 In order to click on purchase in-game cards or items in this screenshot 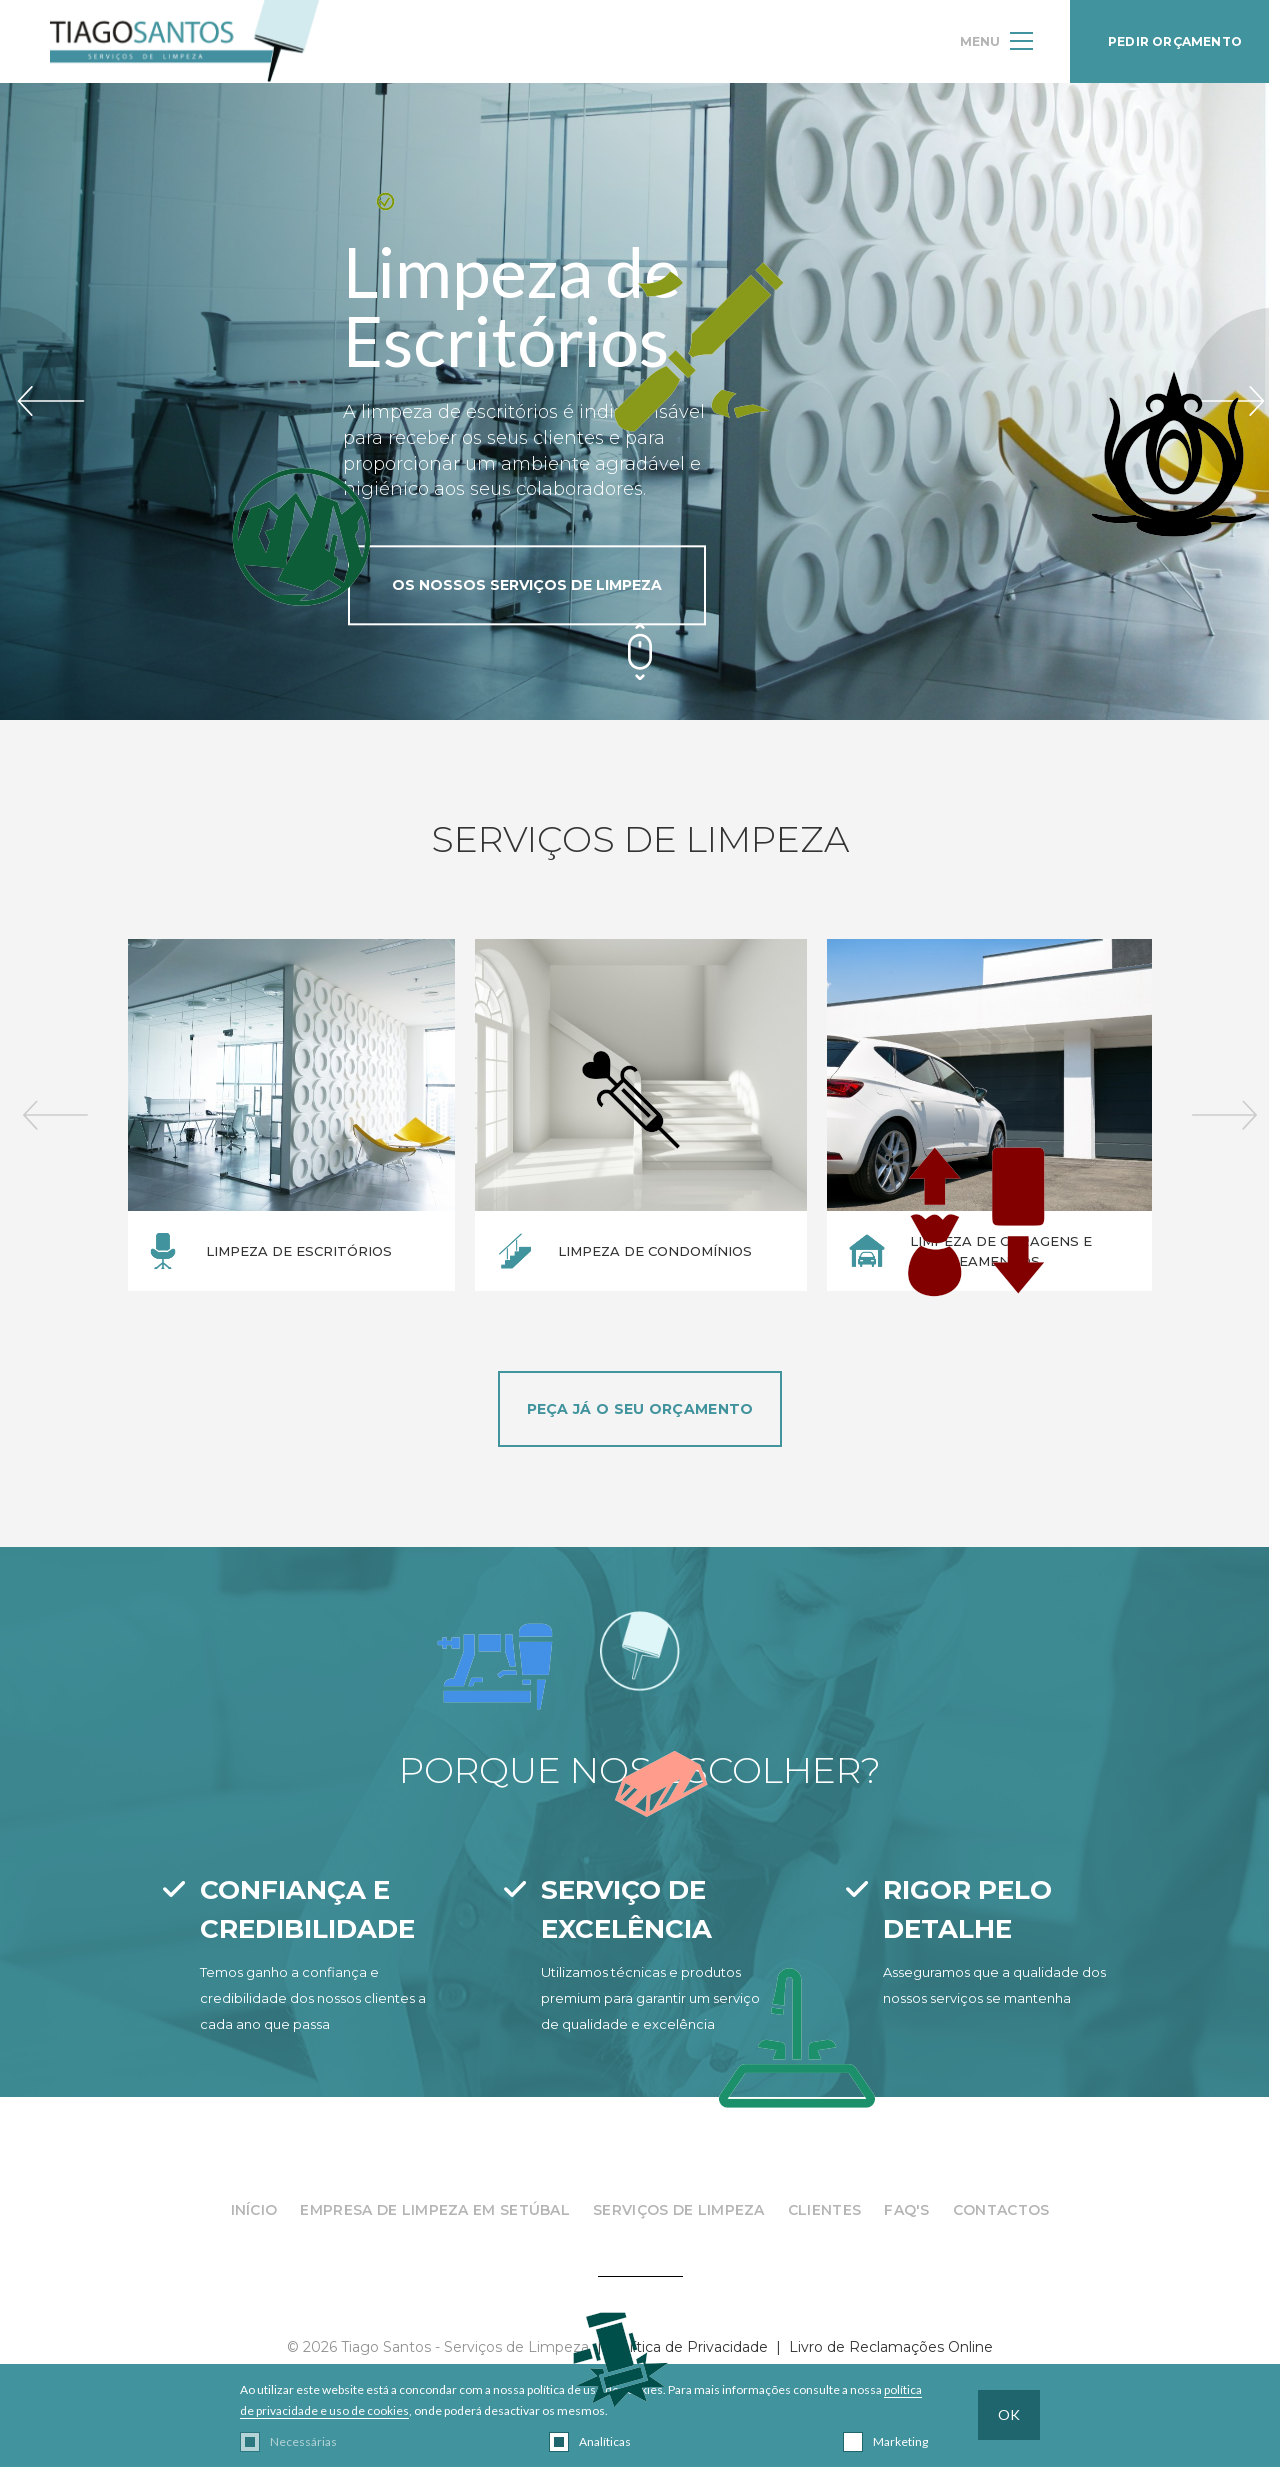, I will do `click(976, 1220)`.